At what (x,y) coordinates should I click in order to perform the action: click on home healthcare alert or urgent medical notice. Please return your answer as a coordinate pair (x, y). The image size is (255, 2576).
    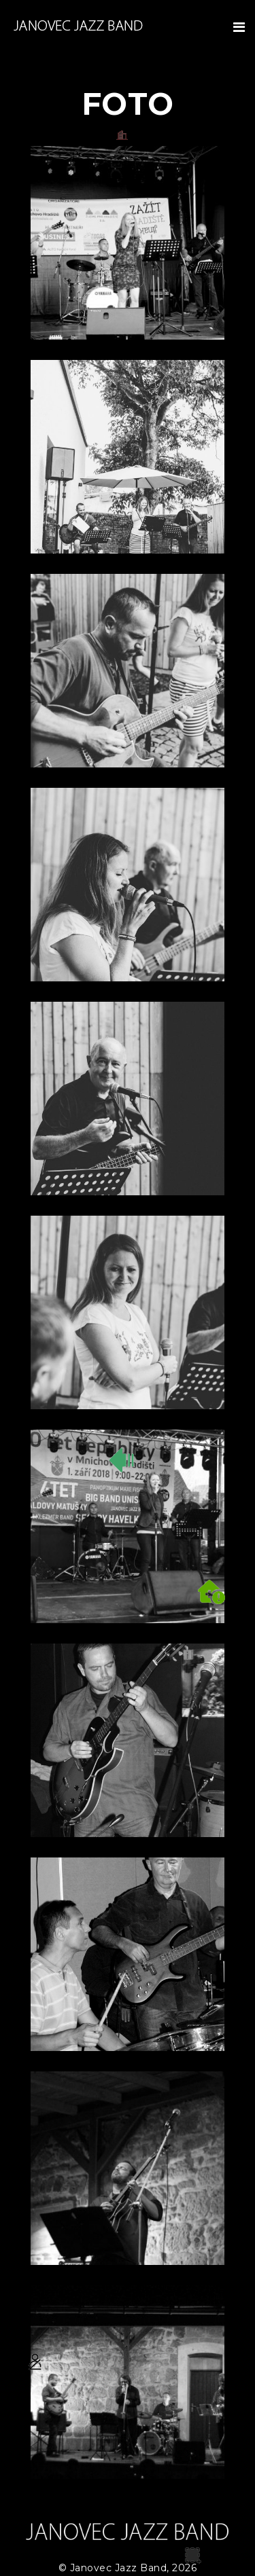
    Looking at the image, I should click on (211, 1591).